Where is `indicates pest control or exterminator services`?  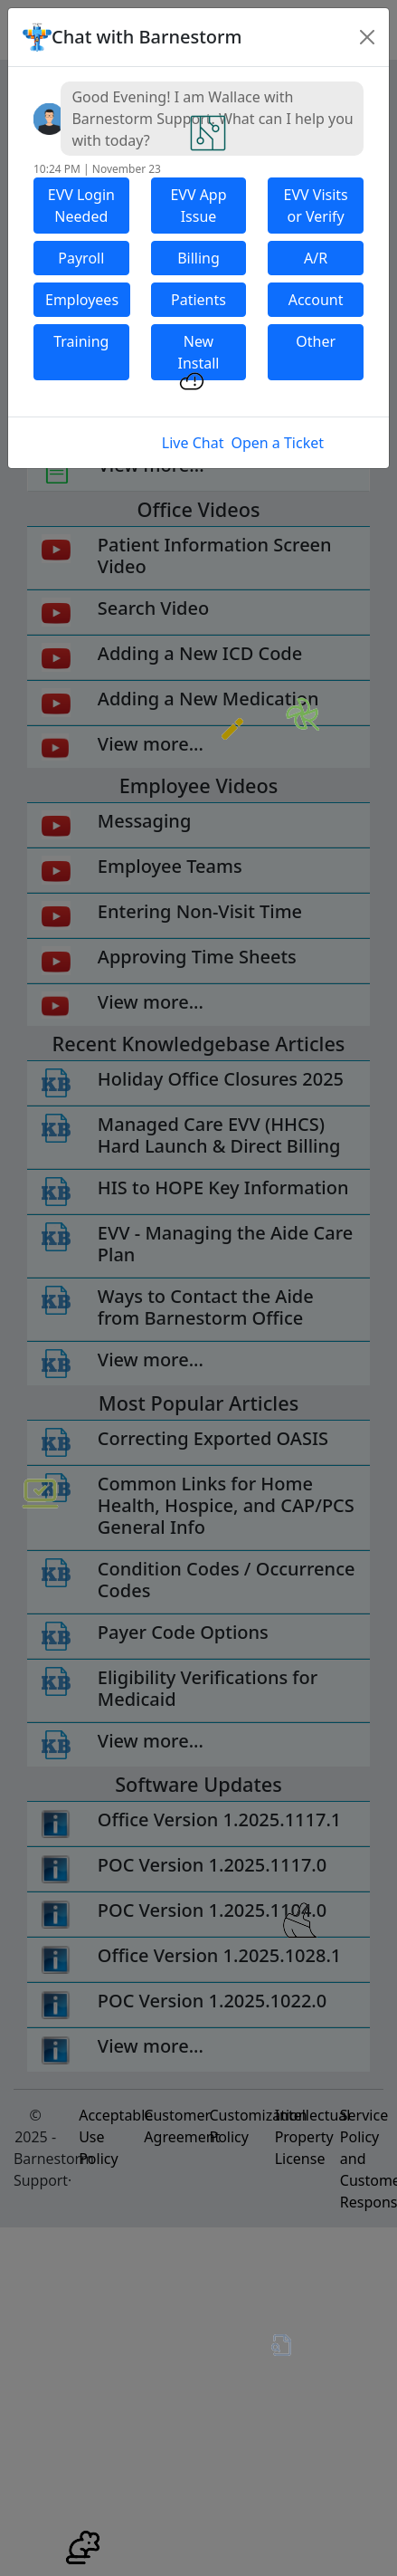 indicates pest control or exterminator services is located at coordinates (82, 2547).